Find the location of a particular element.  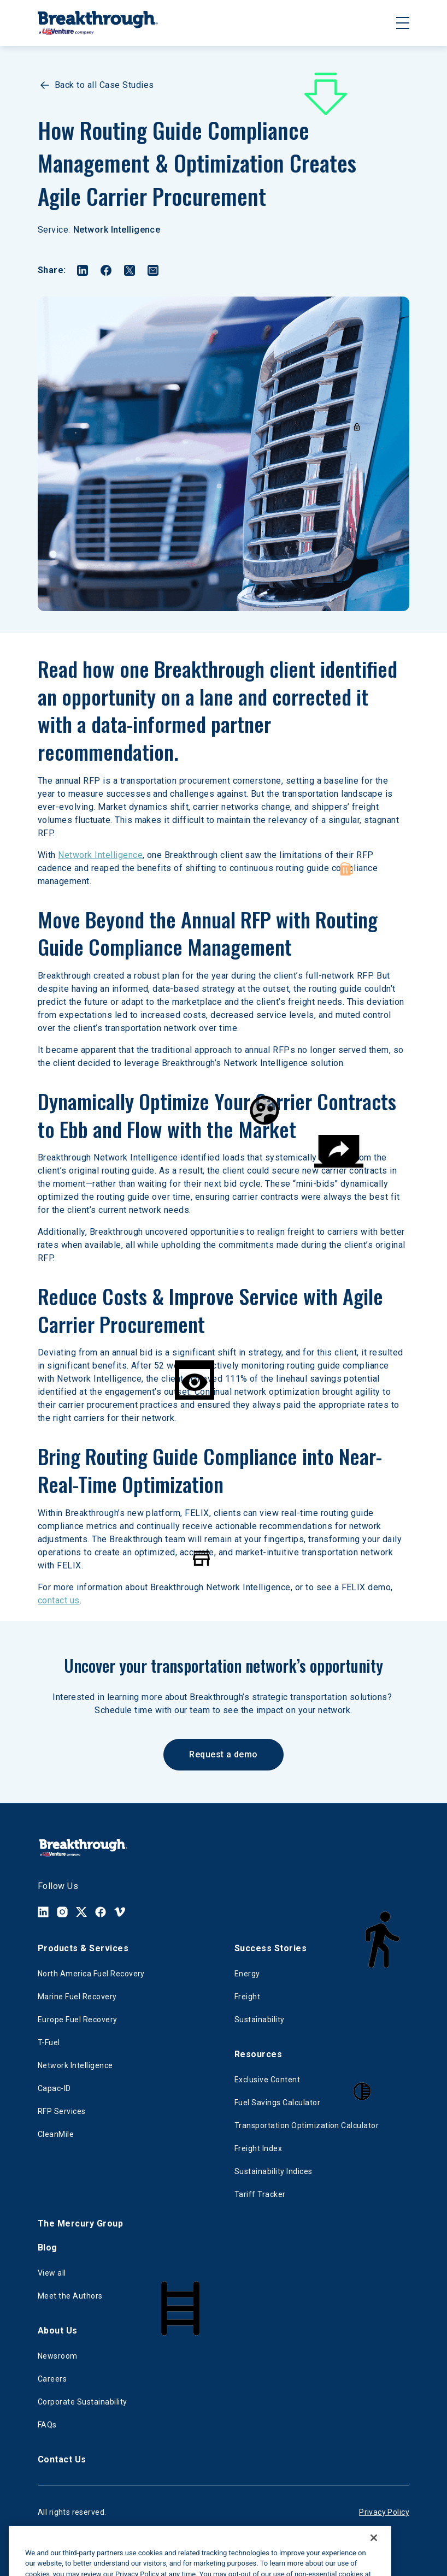

adjust image contrast settings is located at coordinates (362, 2091).